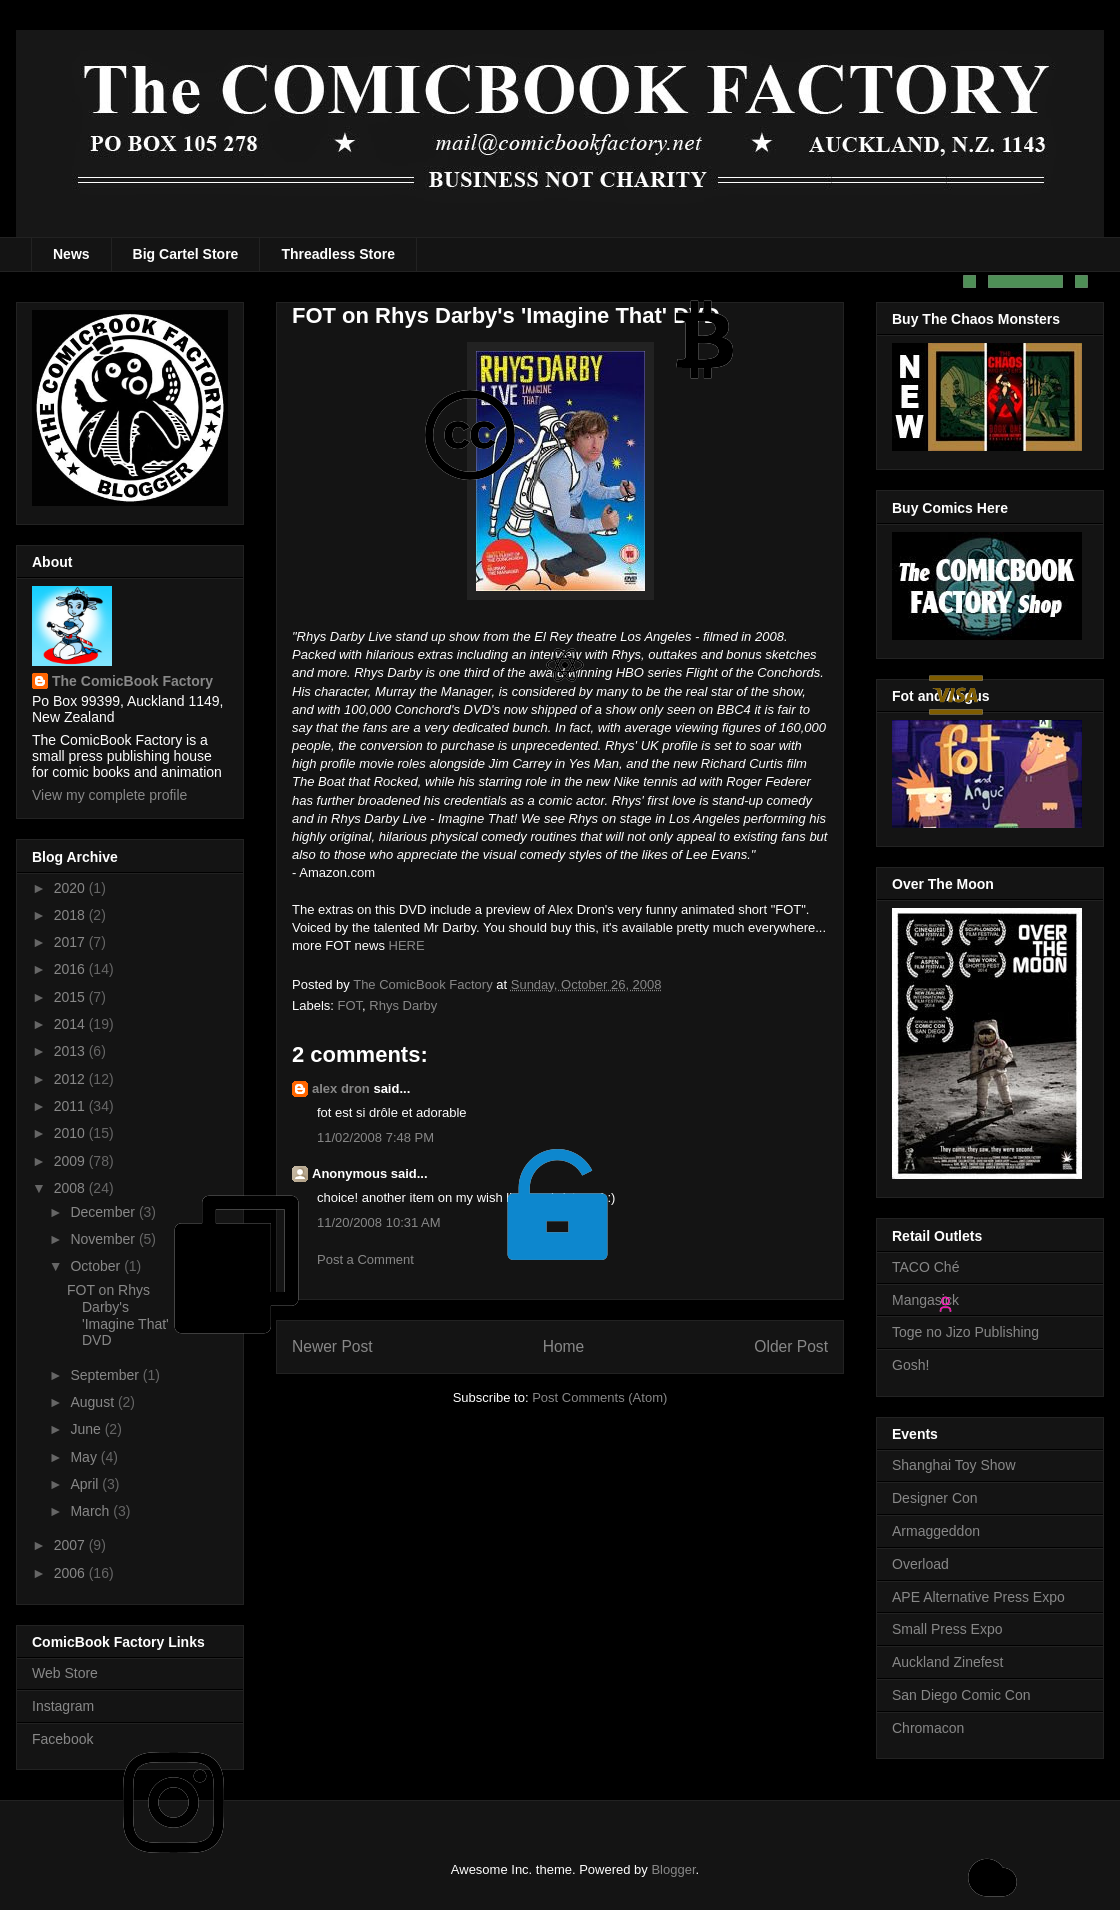 This screenshot has height=1910, width=1120. Describe the element at coordinates (704, 339) in the screenshot. I see `indicates Bitcoin payment option` at that location.